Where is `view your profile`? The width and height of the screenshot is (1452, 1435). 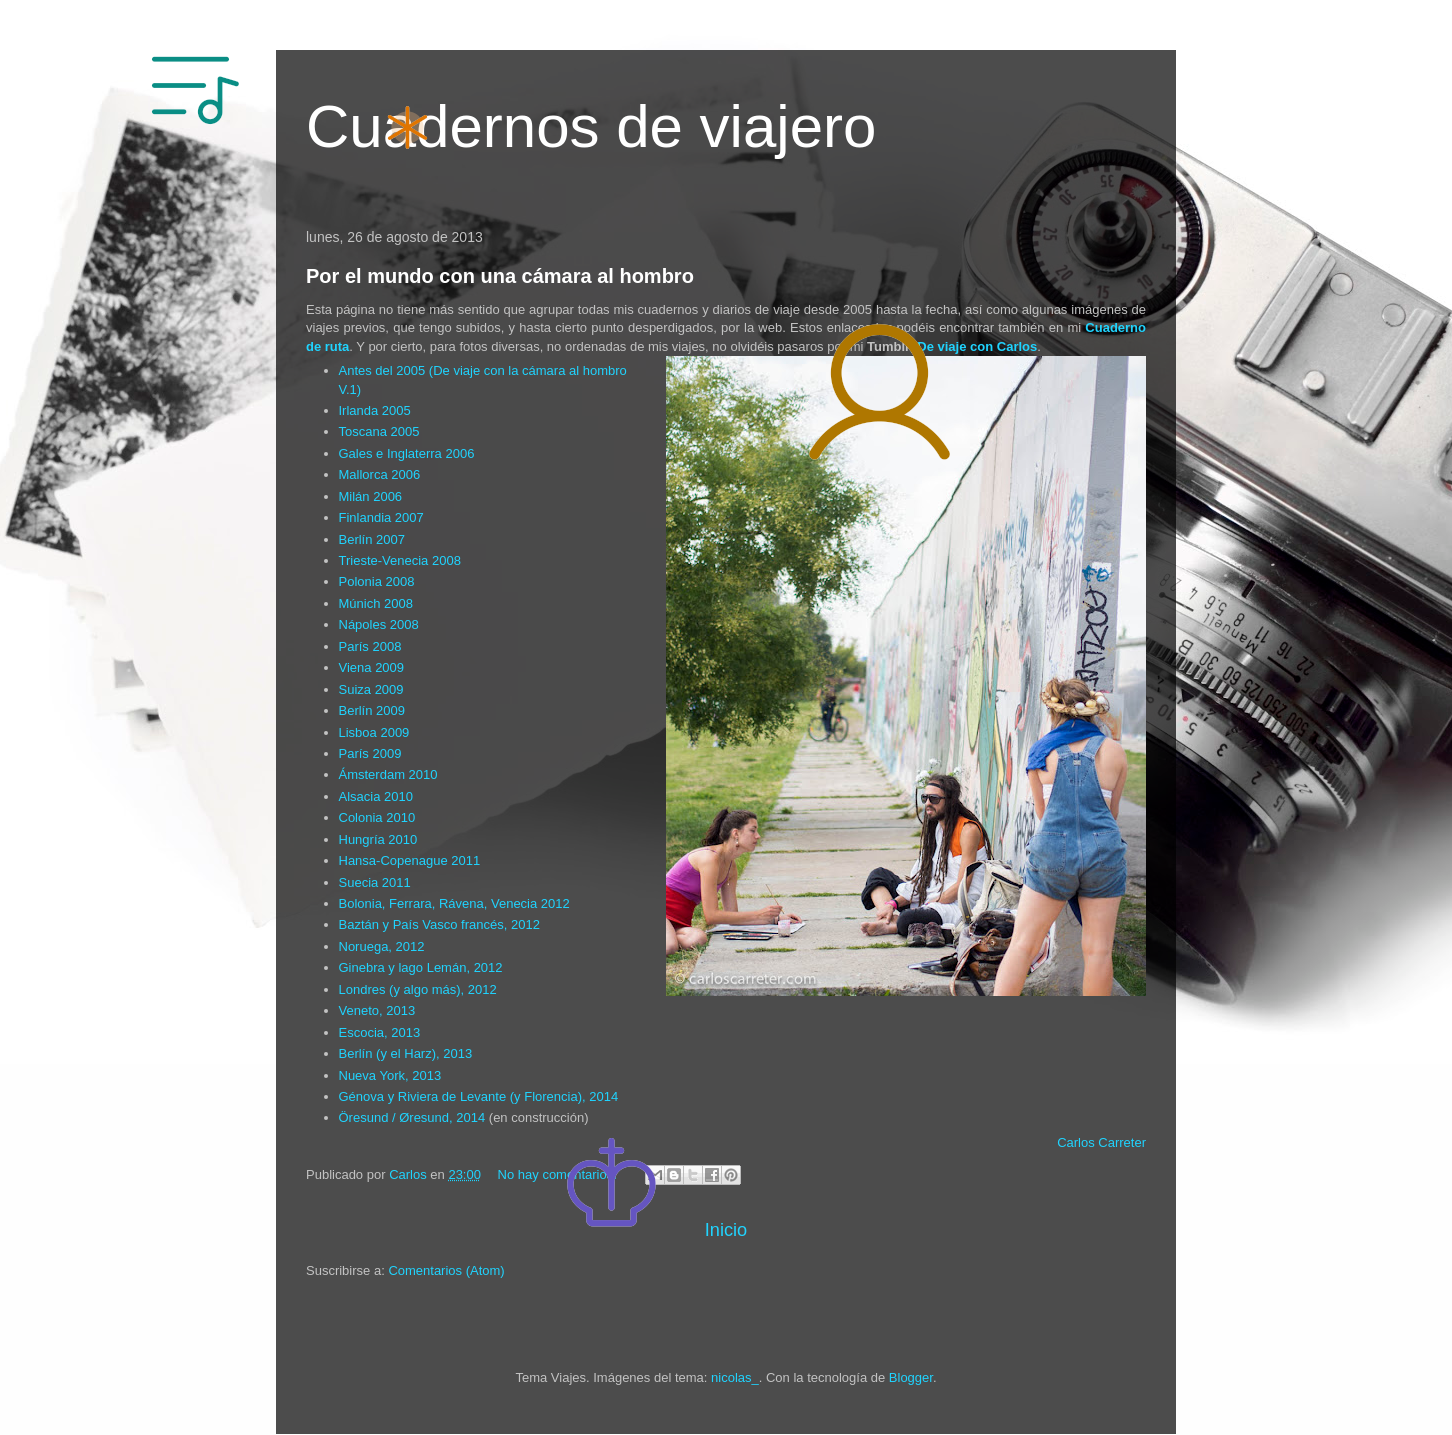 view your profile is located at coordinates (879, 394).